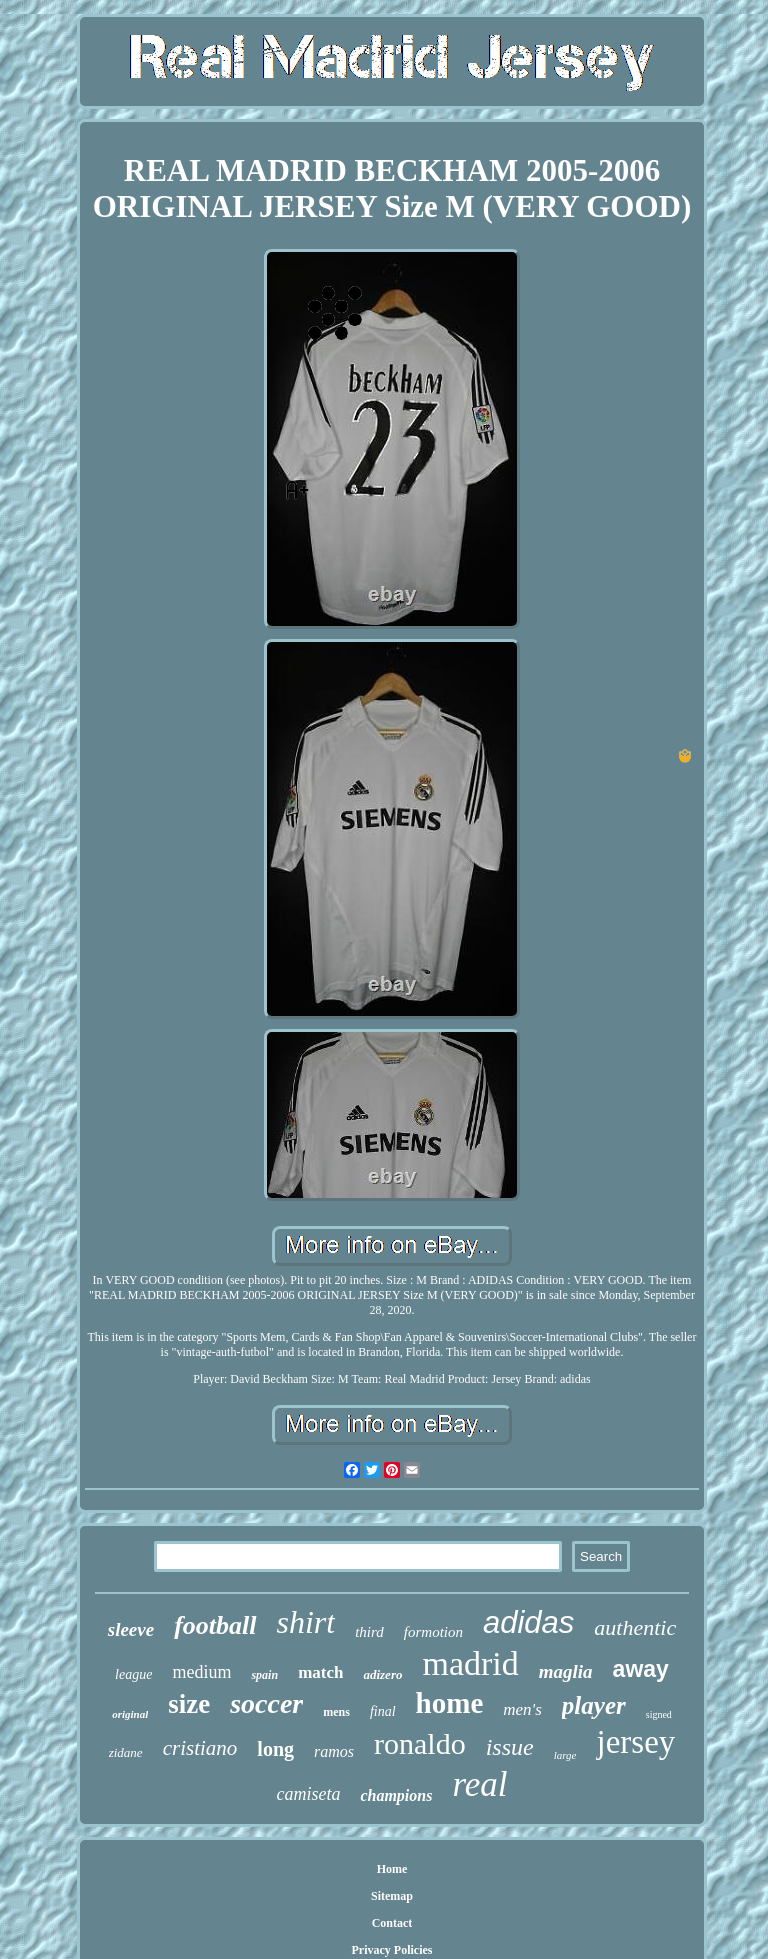 This screenshot has height=1959, width=768. What do you see at coordinates (297, 490) in the screenshot?
I see `increase text size` at bounding box center [297, 490].